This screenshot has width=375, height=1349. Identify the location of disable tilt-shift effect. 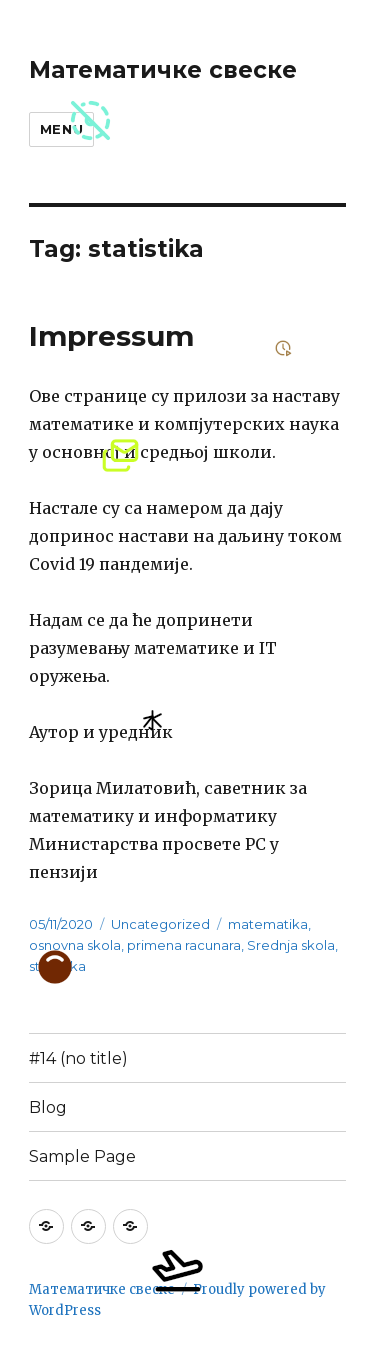
(90, 120).